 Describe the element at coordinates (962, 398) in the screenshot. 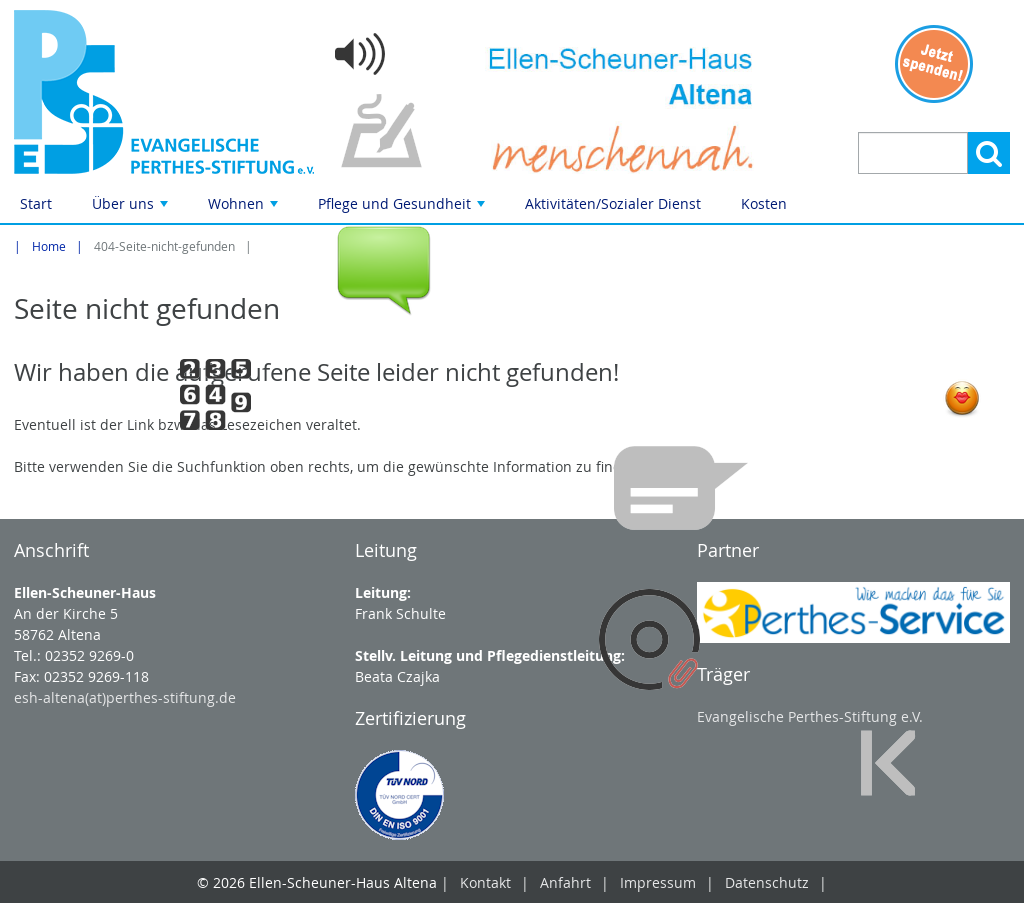

I see `send a kiss emoji in chat` at that location.